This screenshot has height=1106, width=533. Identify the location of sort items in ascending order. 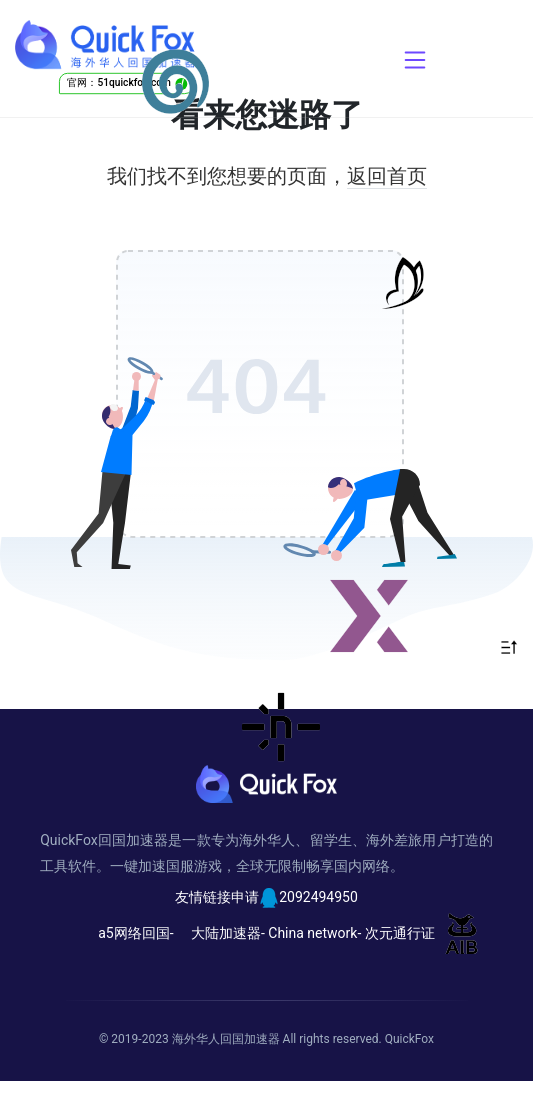
(508, 647).